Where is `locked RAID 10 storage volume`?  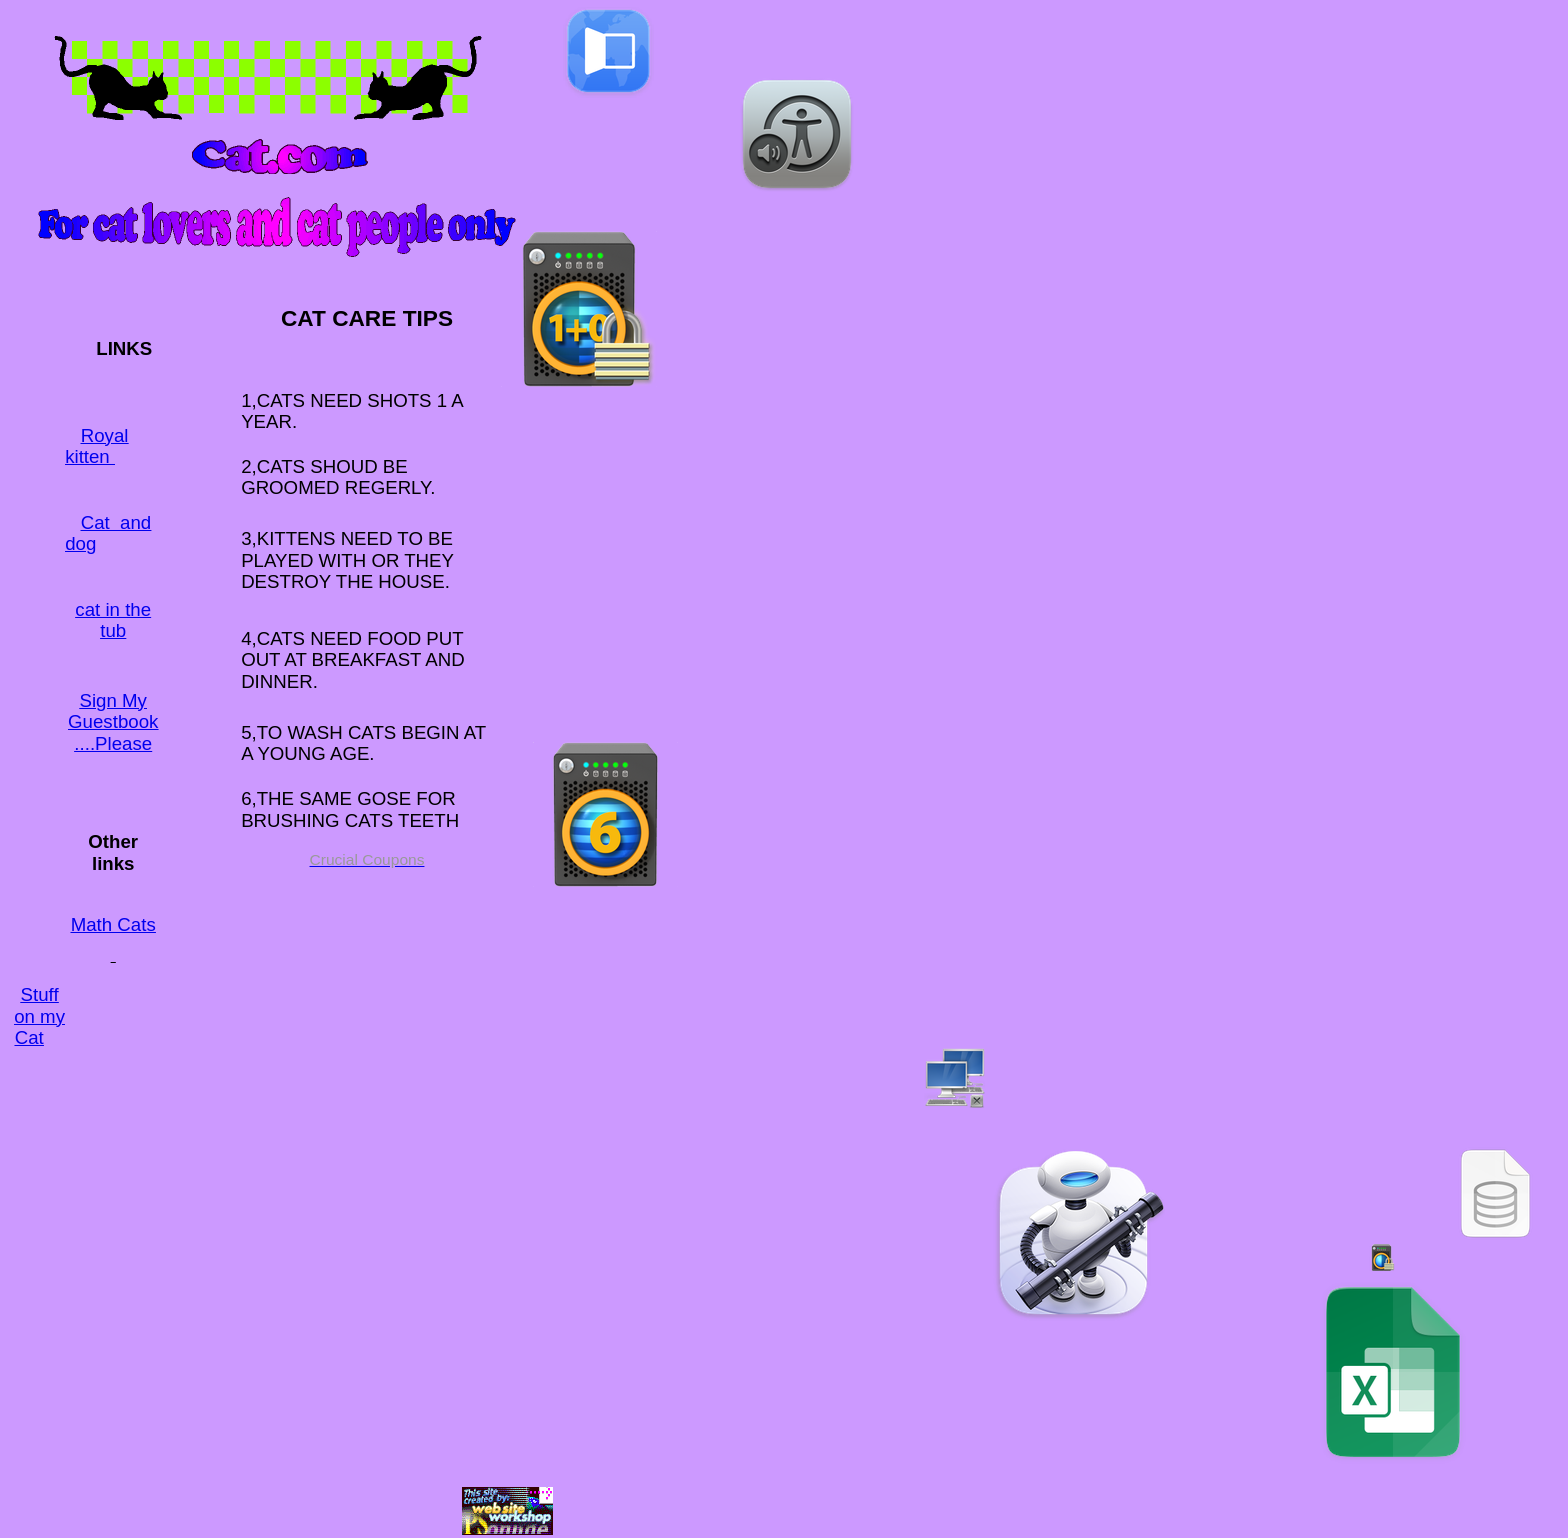 locked RAID 10 storage volume is located at coordinates (579, 309).